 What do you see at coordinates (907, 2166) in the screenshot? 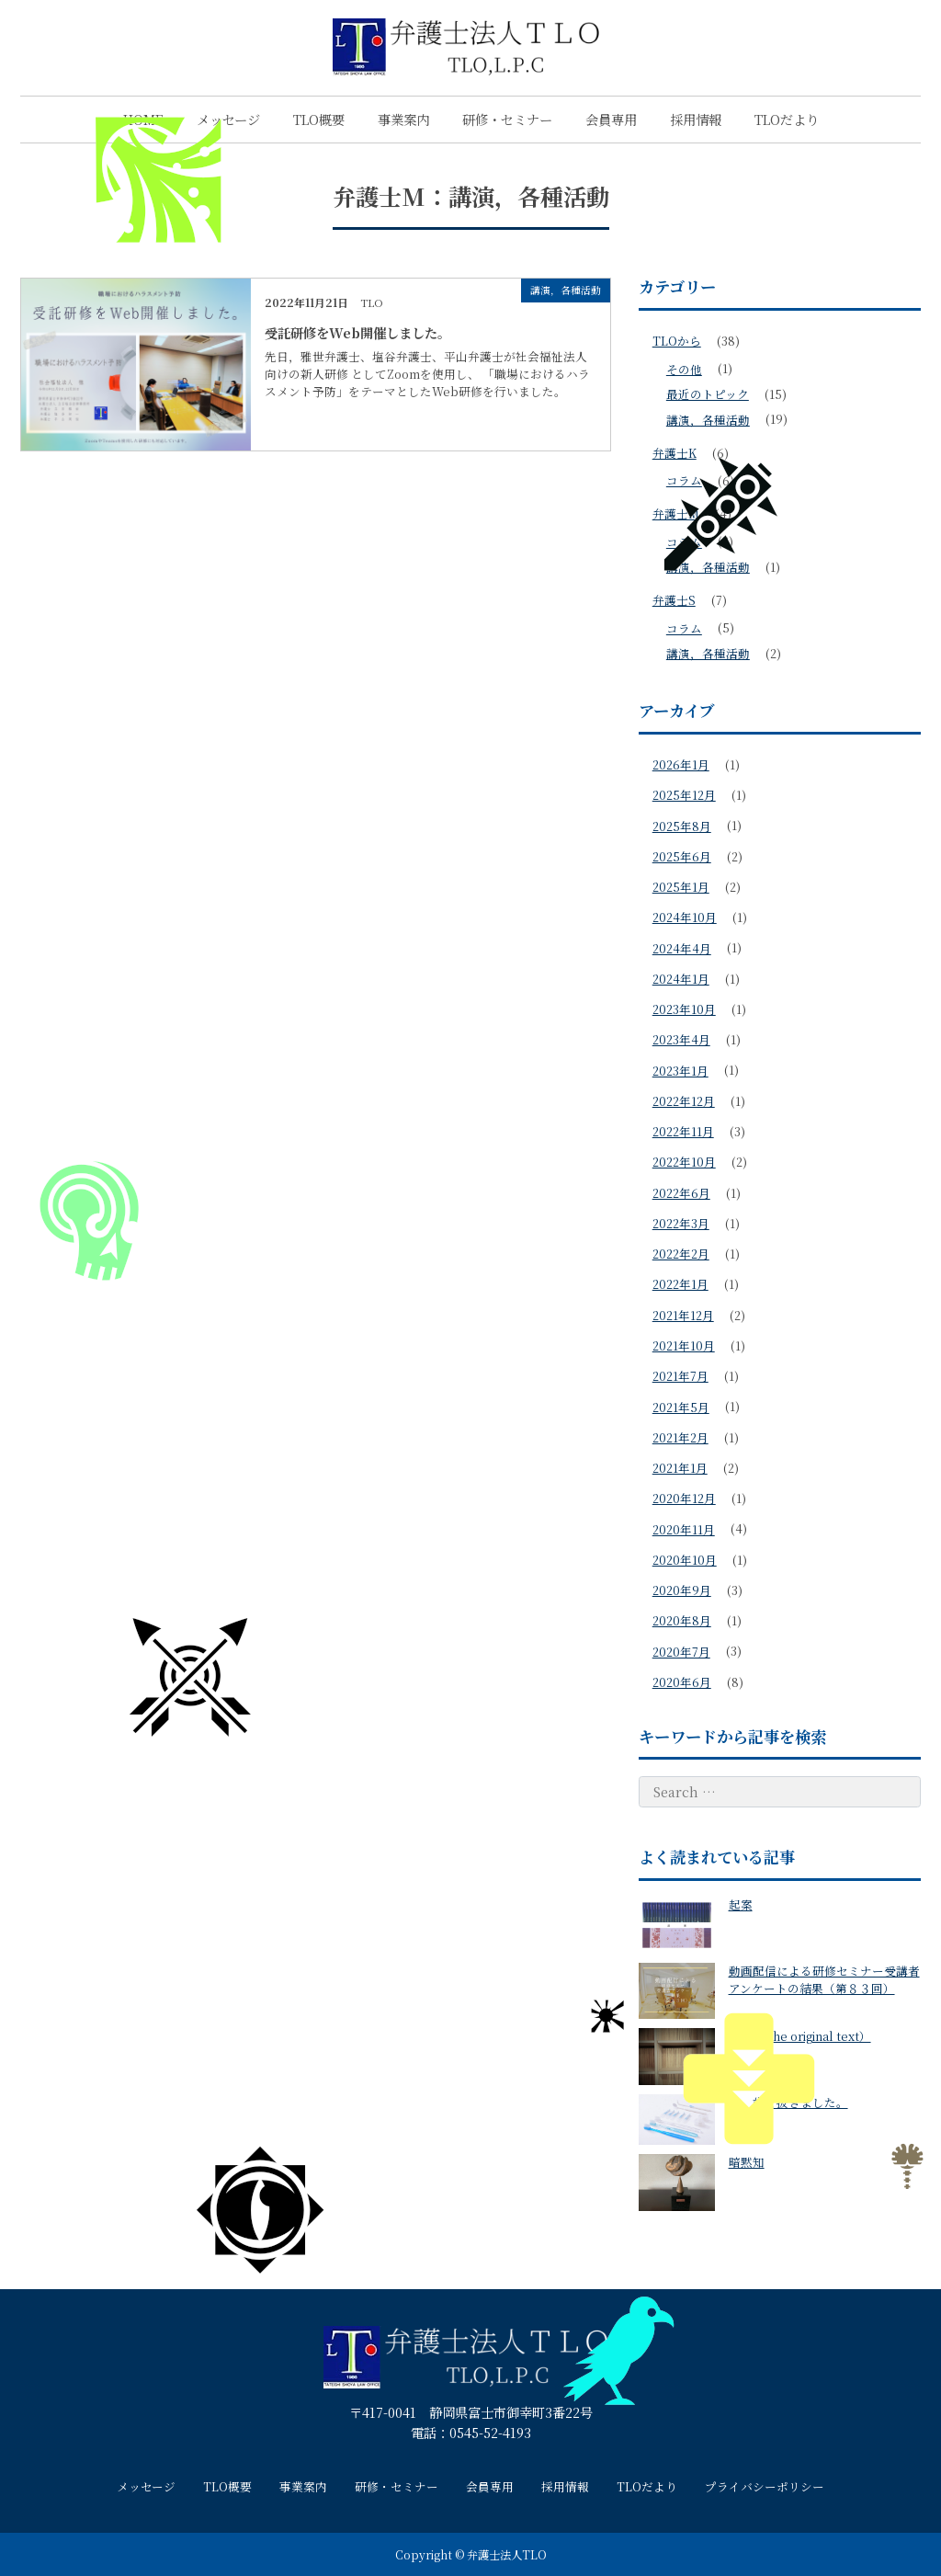
I see `access neuroscience or brain-related content` at bounding box center [907, 2166].